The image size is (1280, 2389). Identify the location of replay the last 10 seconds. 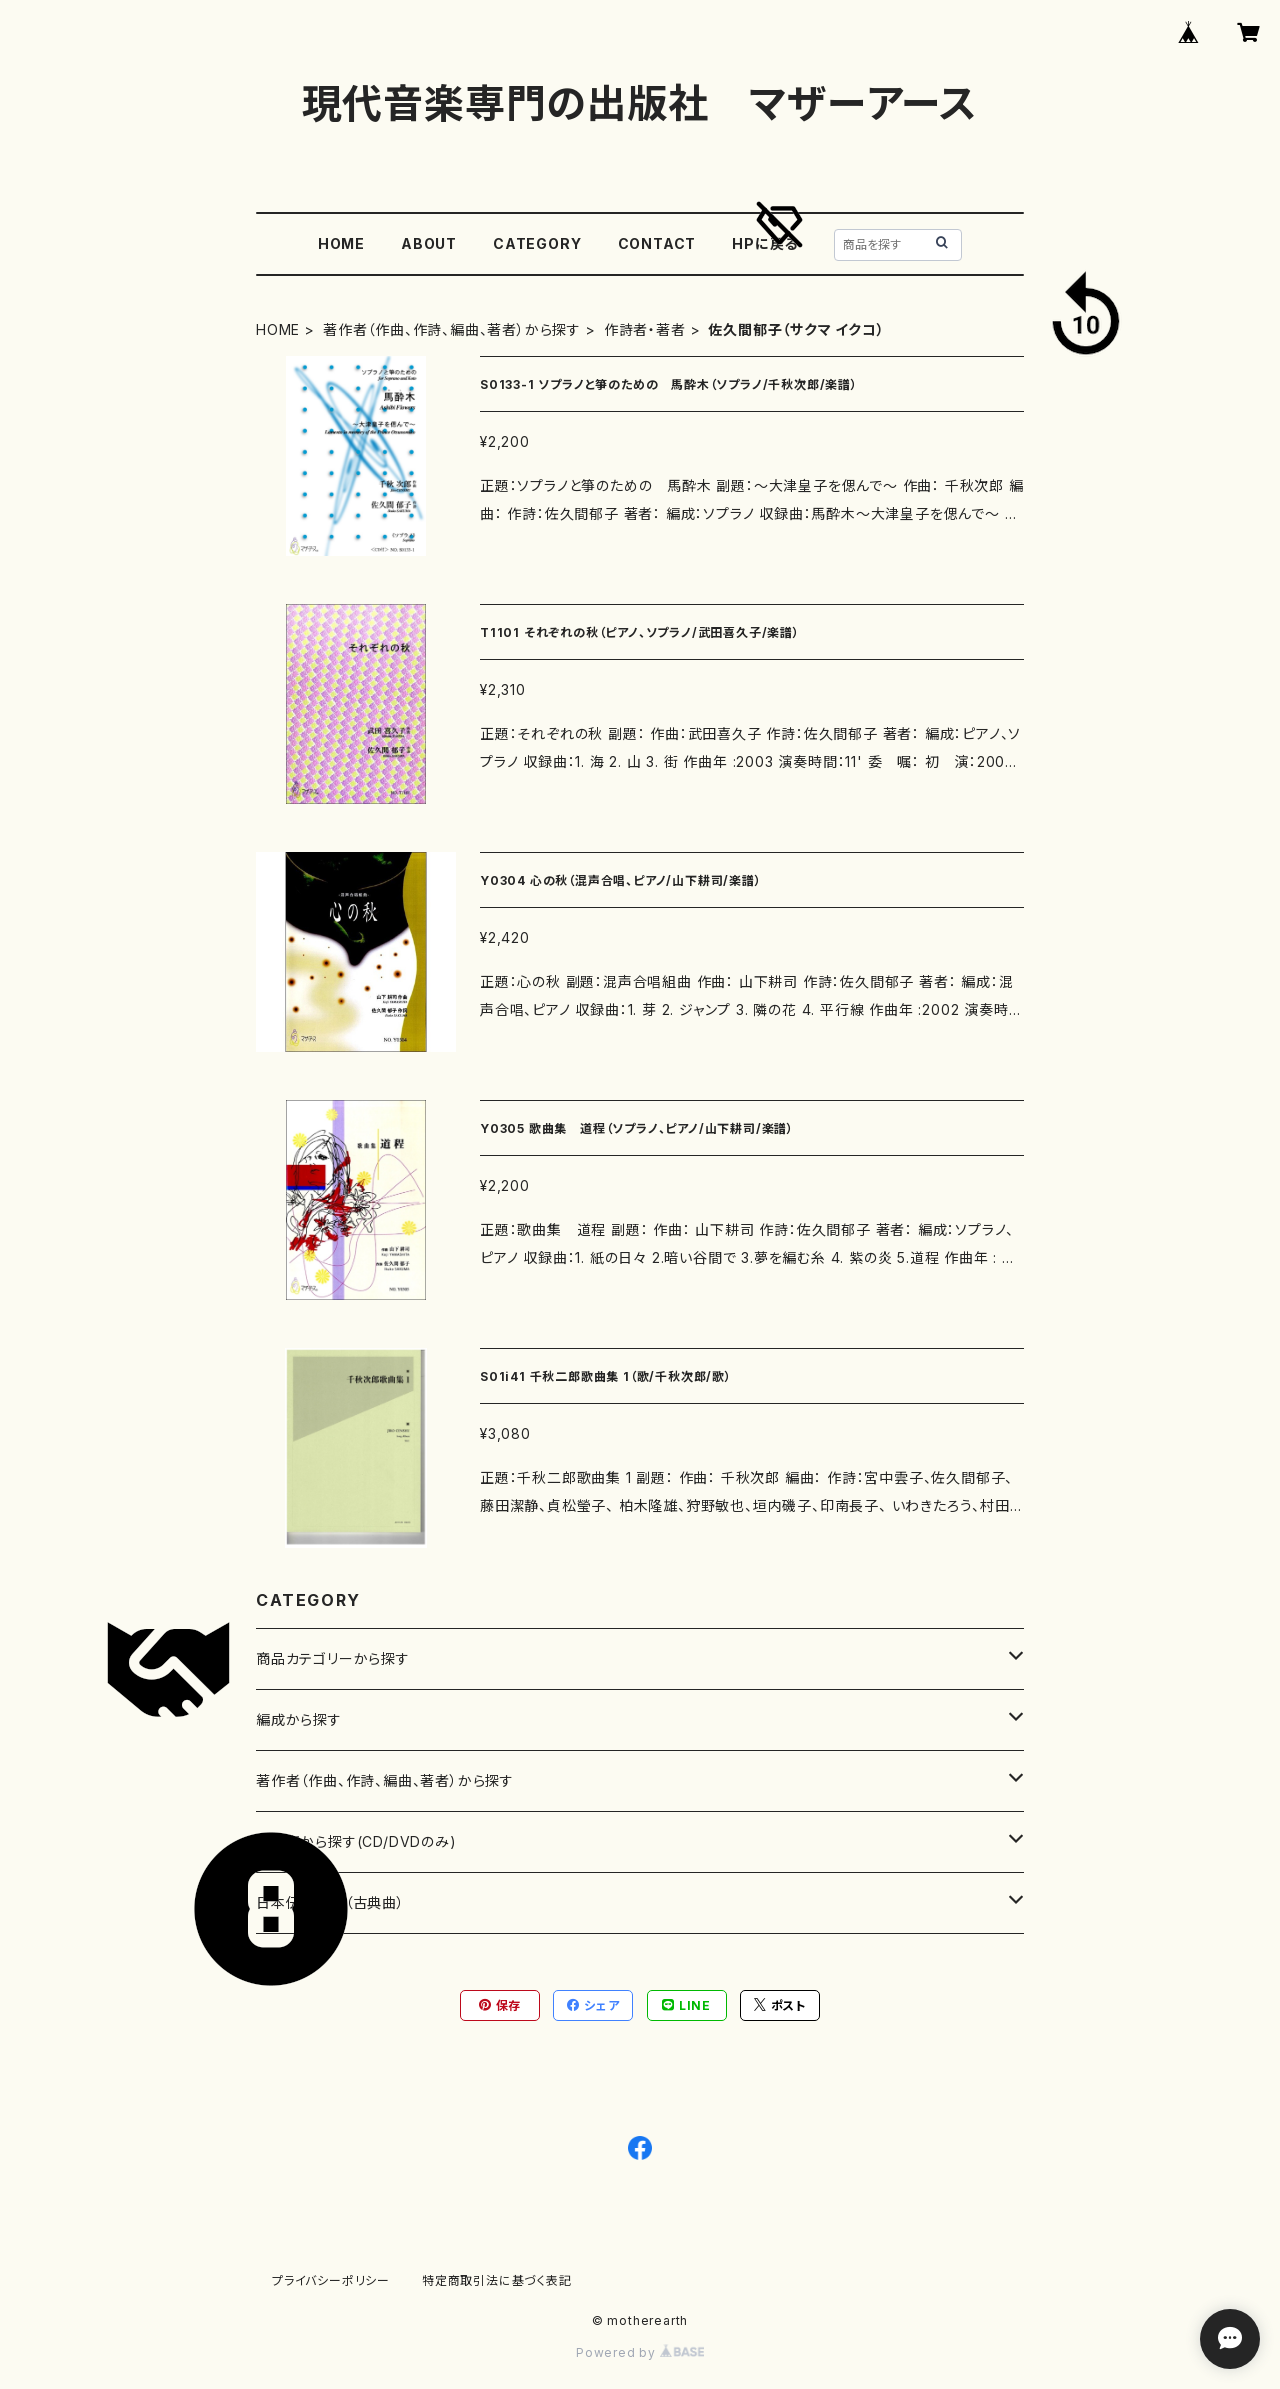
(1086, 317).